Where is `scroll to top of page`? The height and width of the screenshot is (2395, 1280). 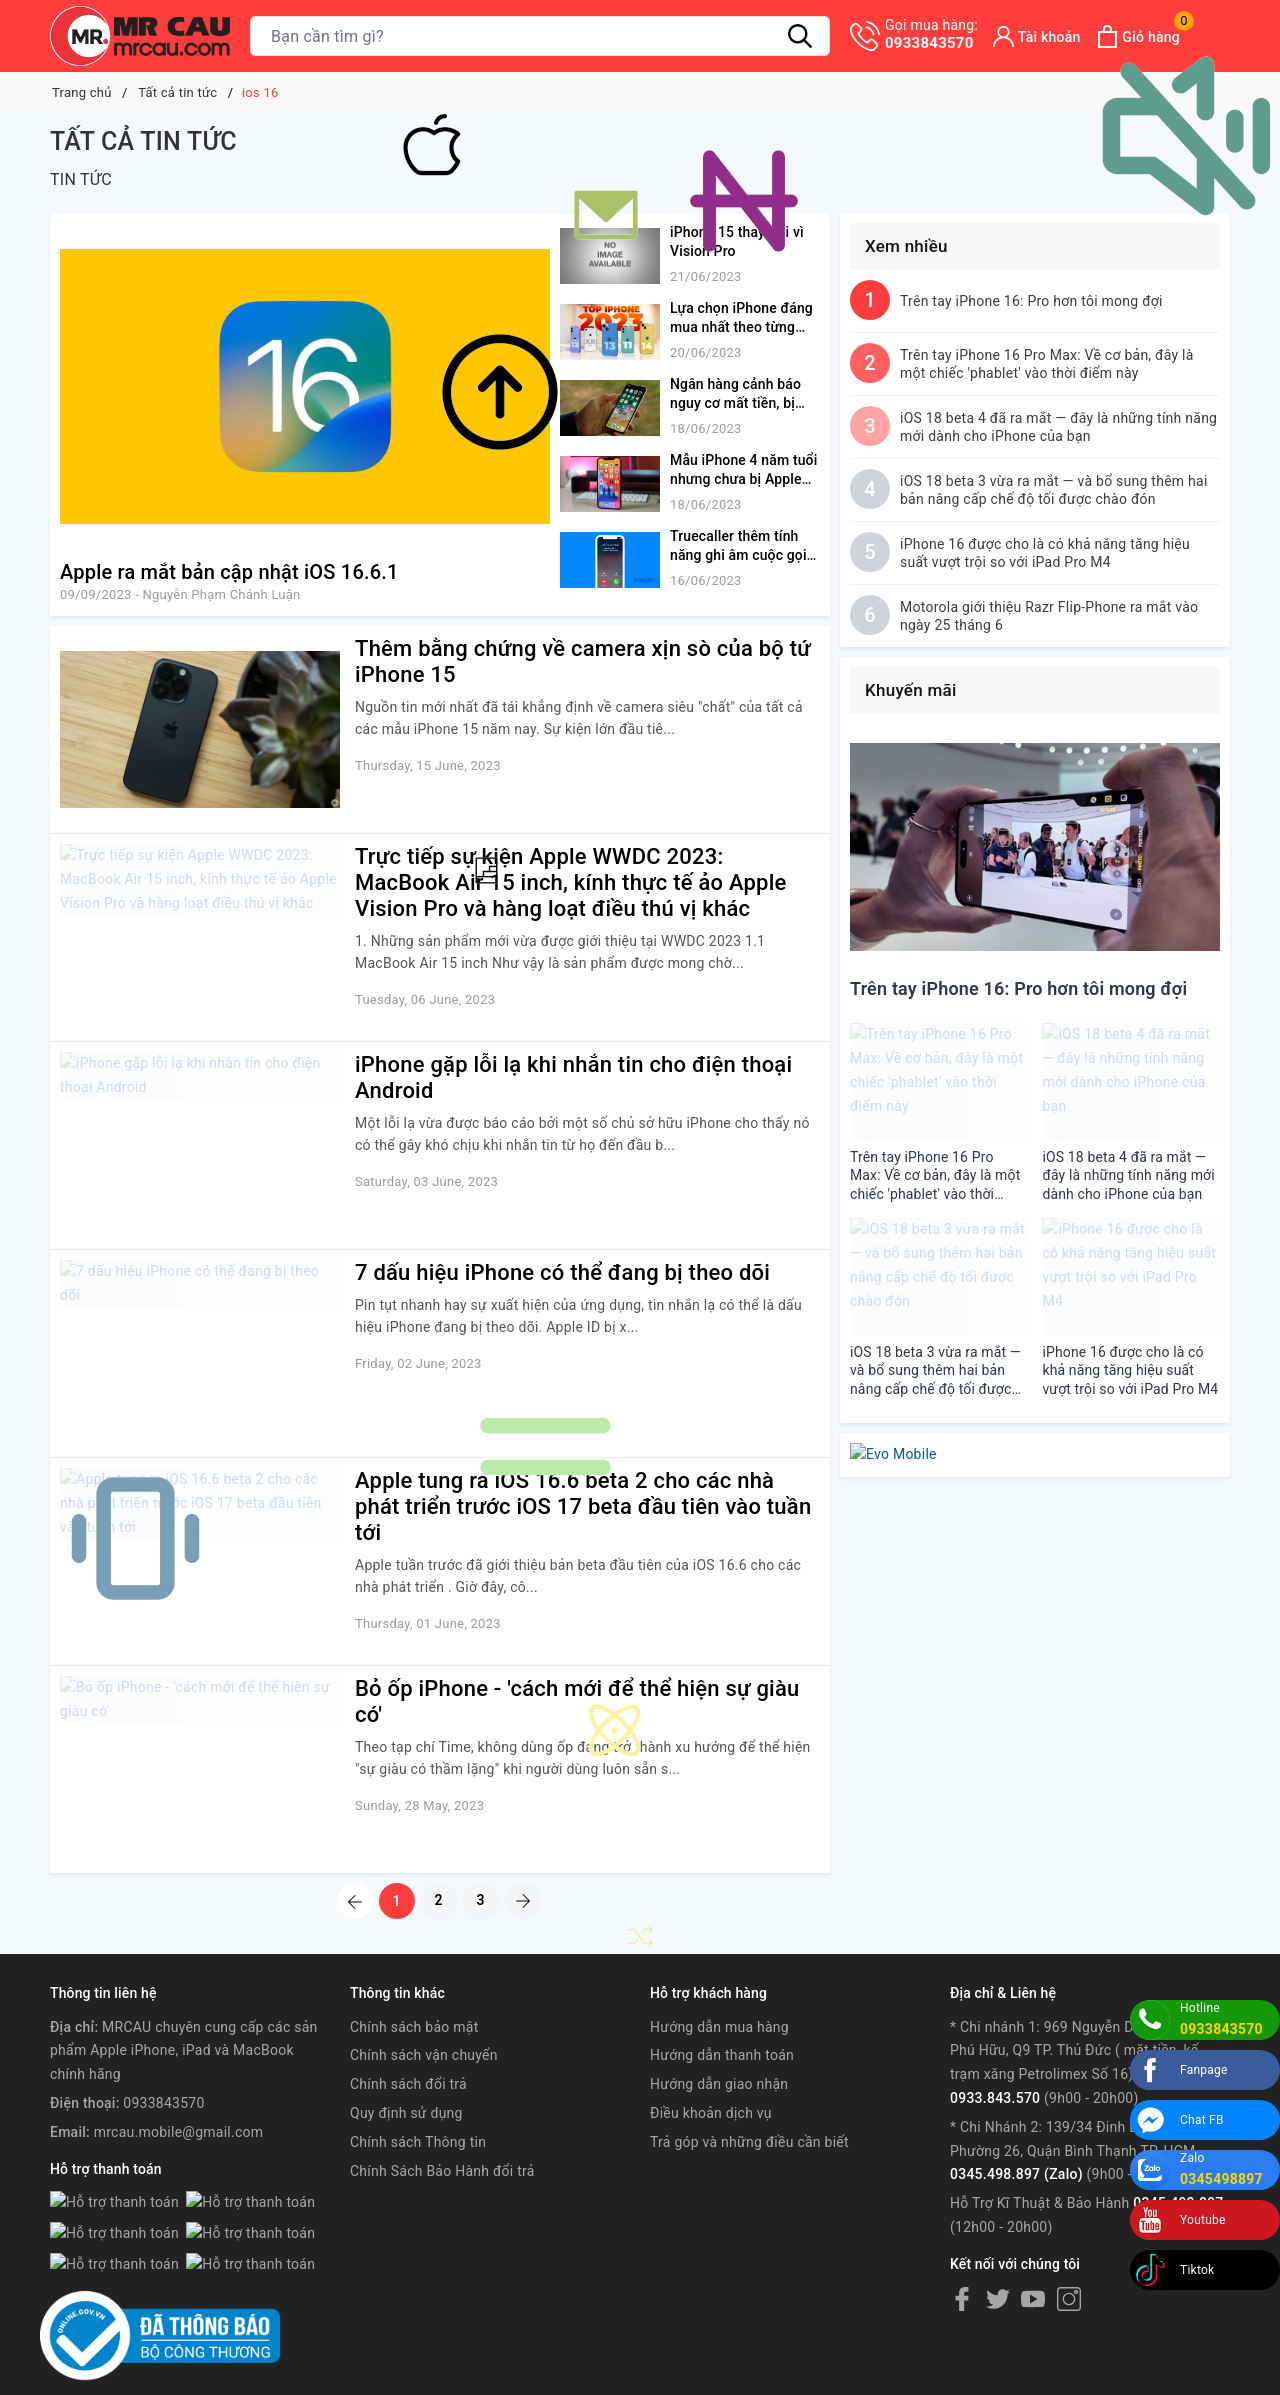
scroll to top of page is located at coordinates (500, 392).